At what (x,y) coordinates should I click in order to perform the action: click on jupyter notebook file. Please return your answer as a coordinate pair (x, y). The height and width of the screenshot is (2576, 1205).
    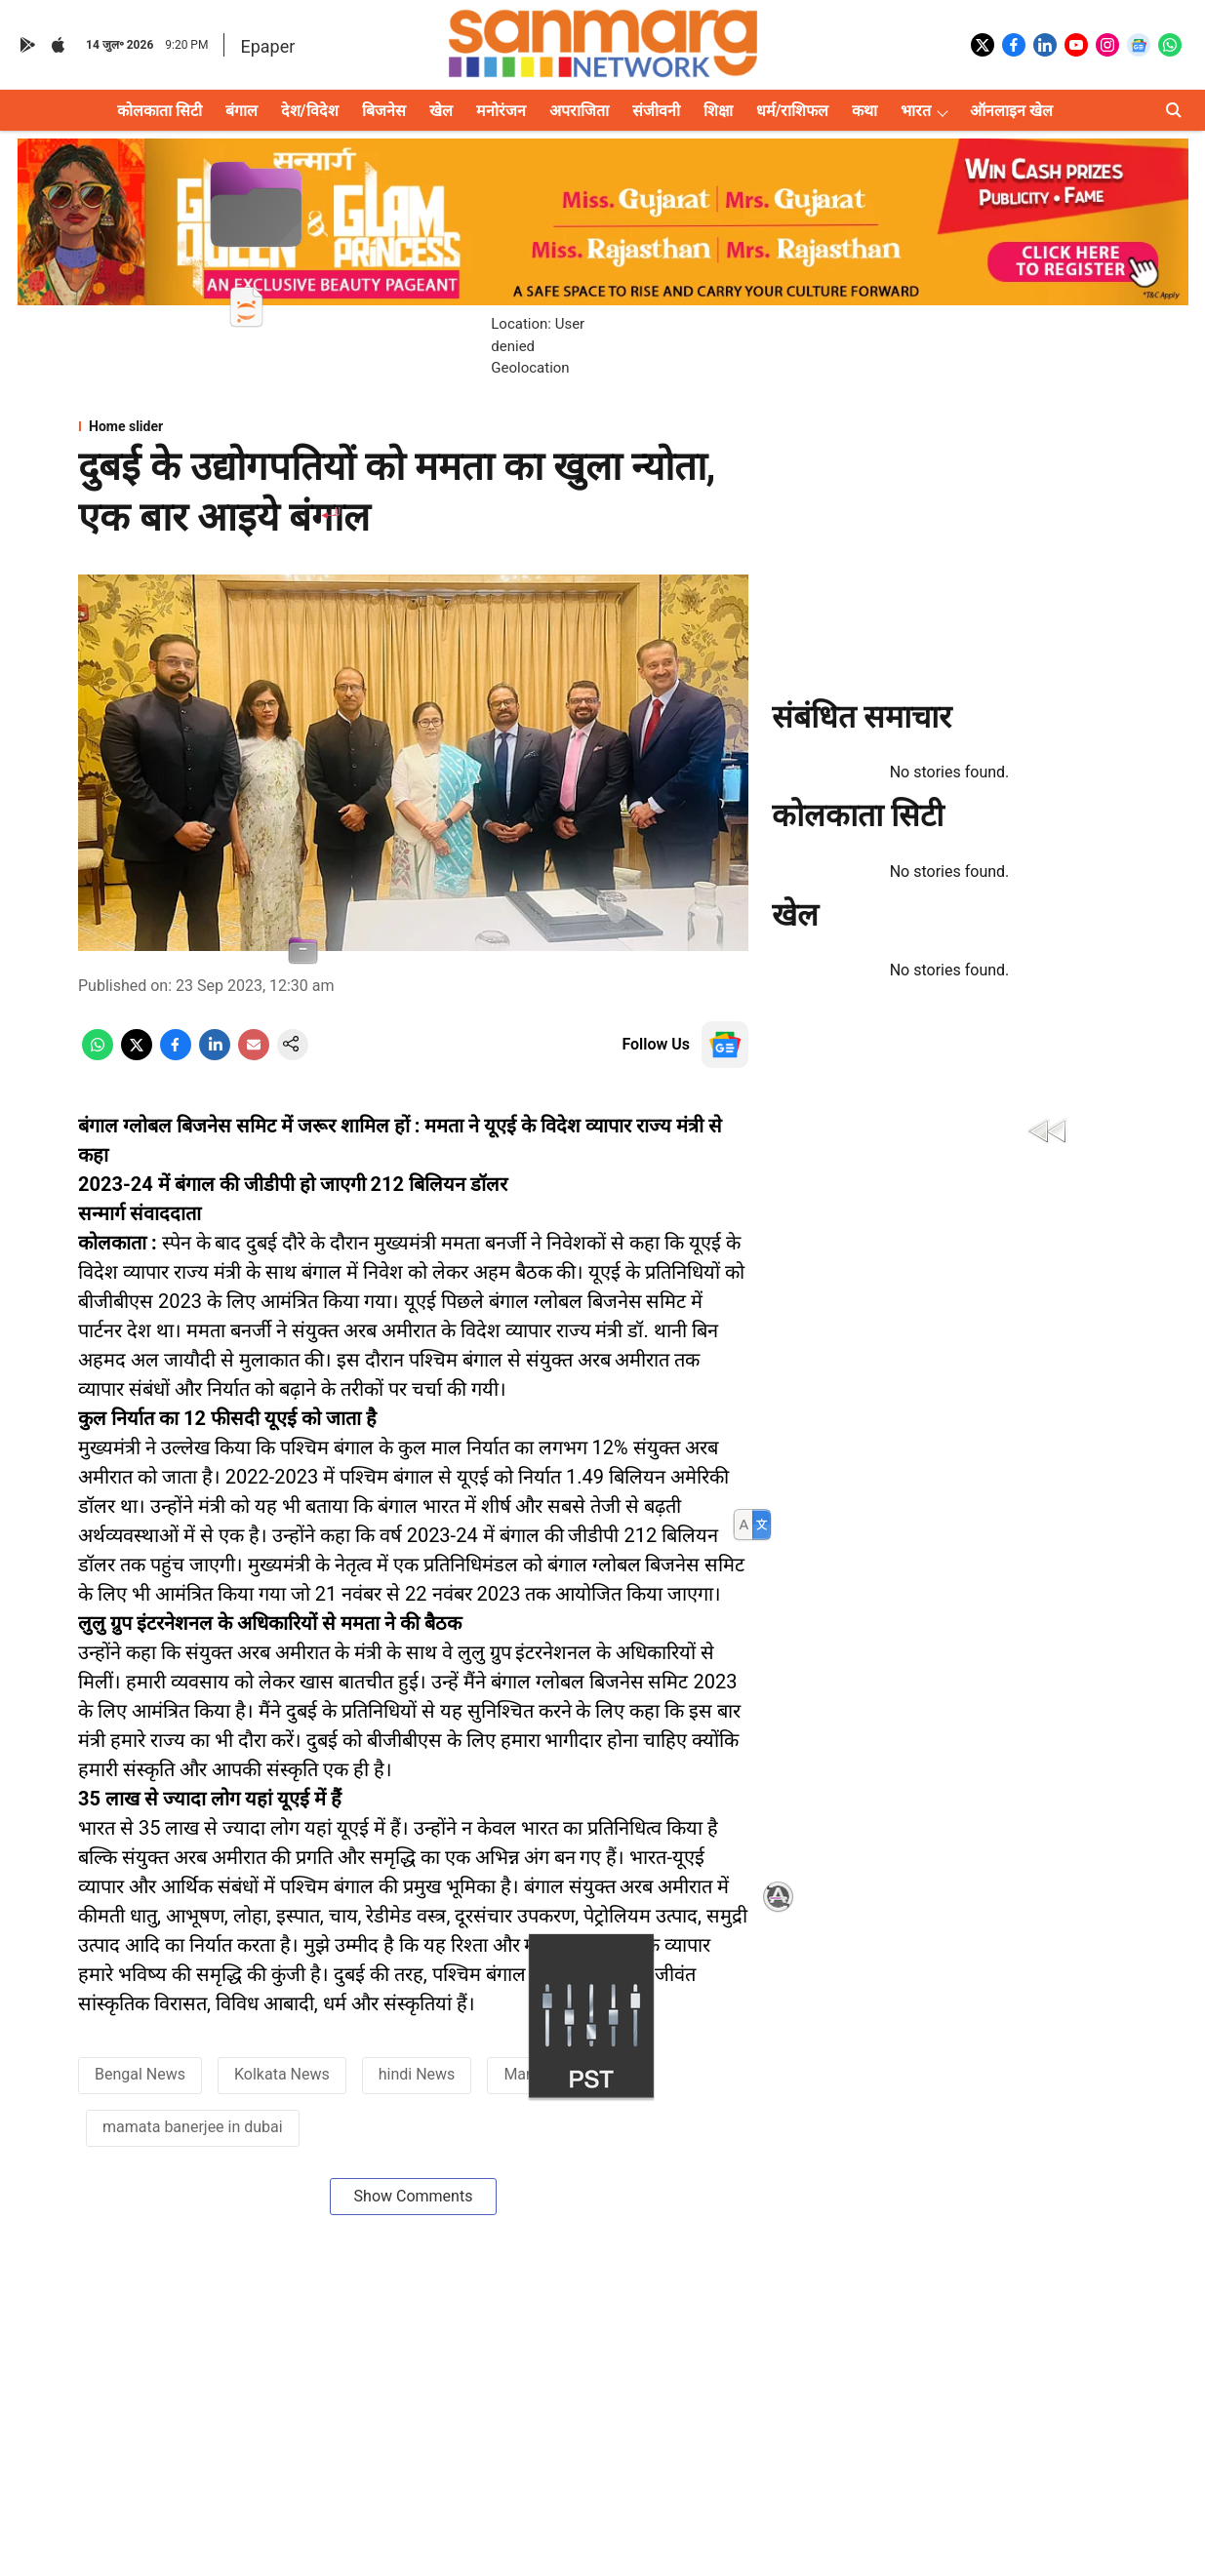
    Looking at the image, I should click on (246, 306).